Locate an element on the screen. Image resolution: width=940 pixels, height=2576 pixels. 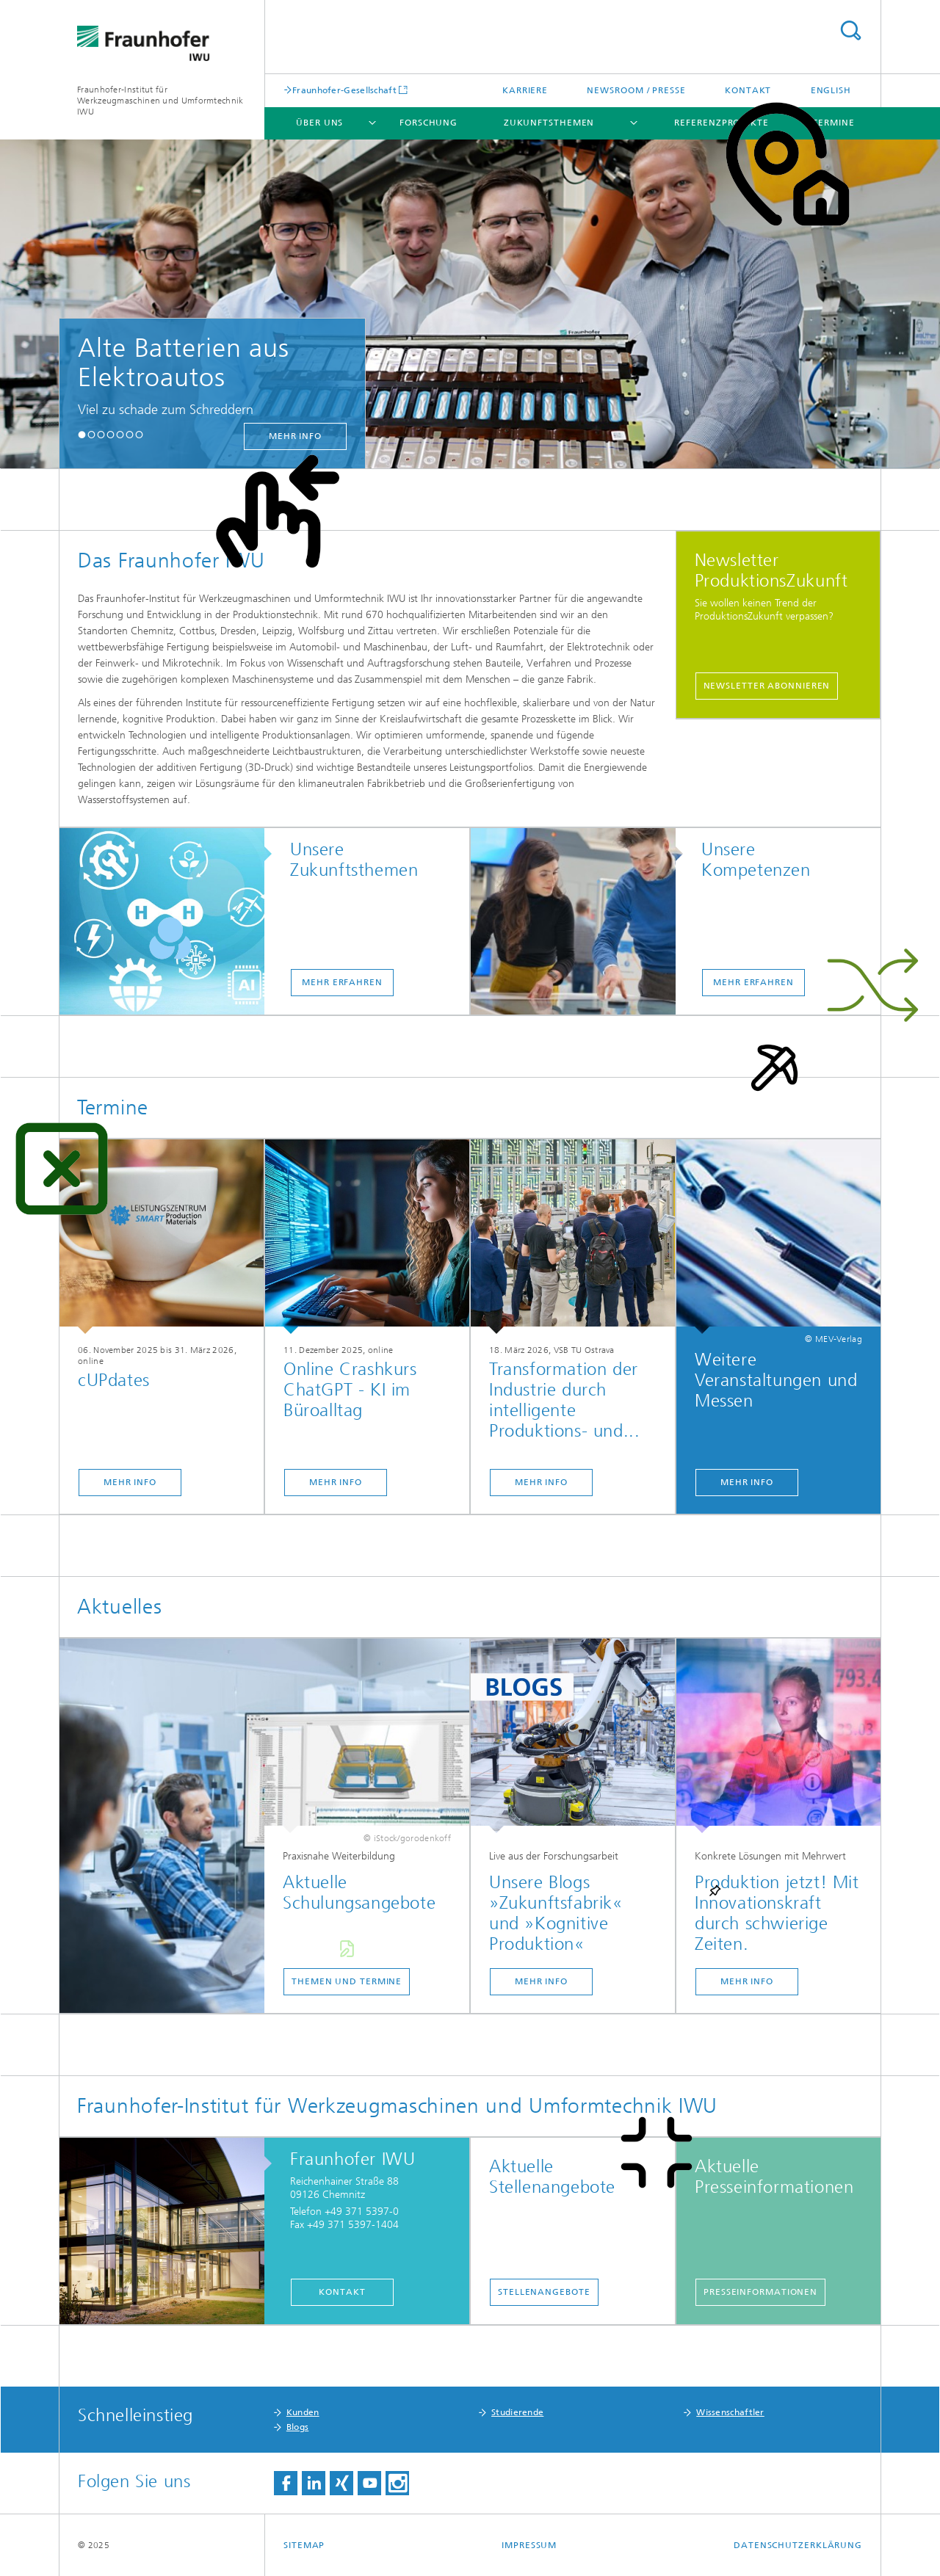
close or dismiss a dialog box is located at coordinates (62, 1169).